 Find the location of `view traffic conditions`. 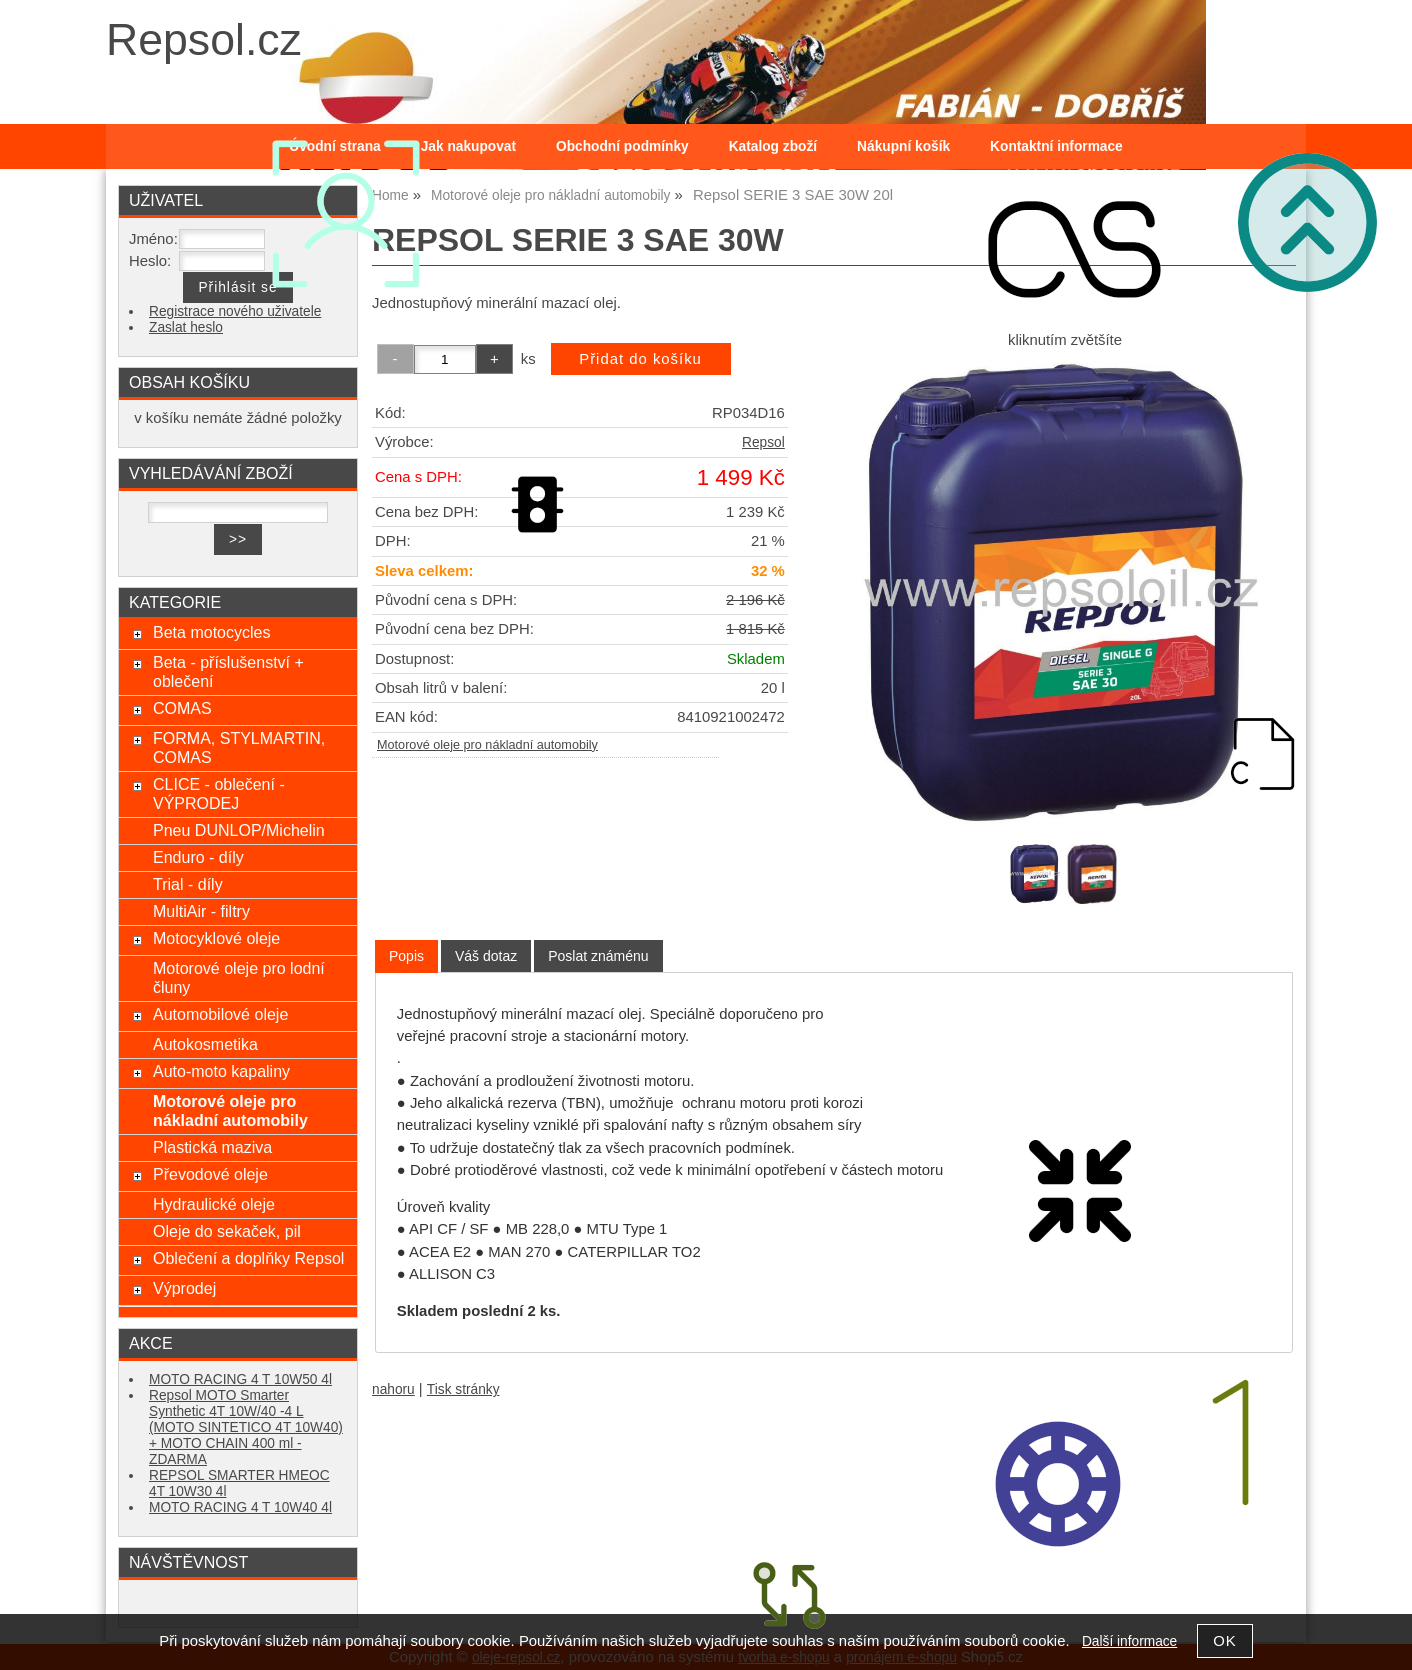

view traffic conditions is located at coordinates (537, 504).